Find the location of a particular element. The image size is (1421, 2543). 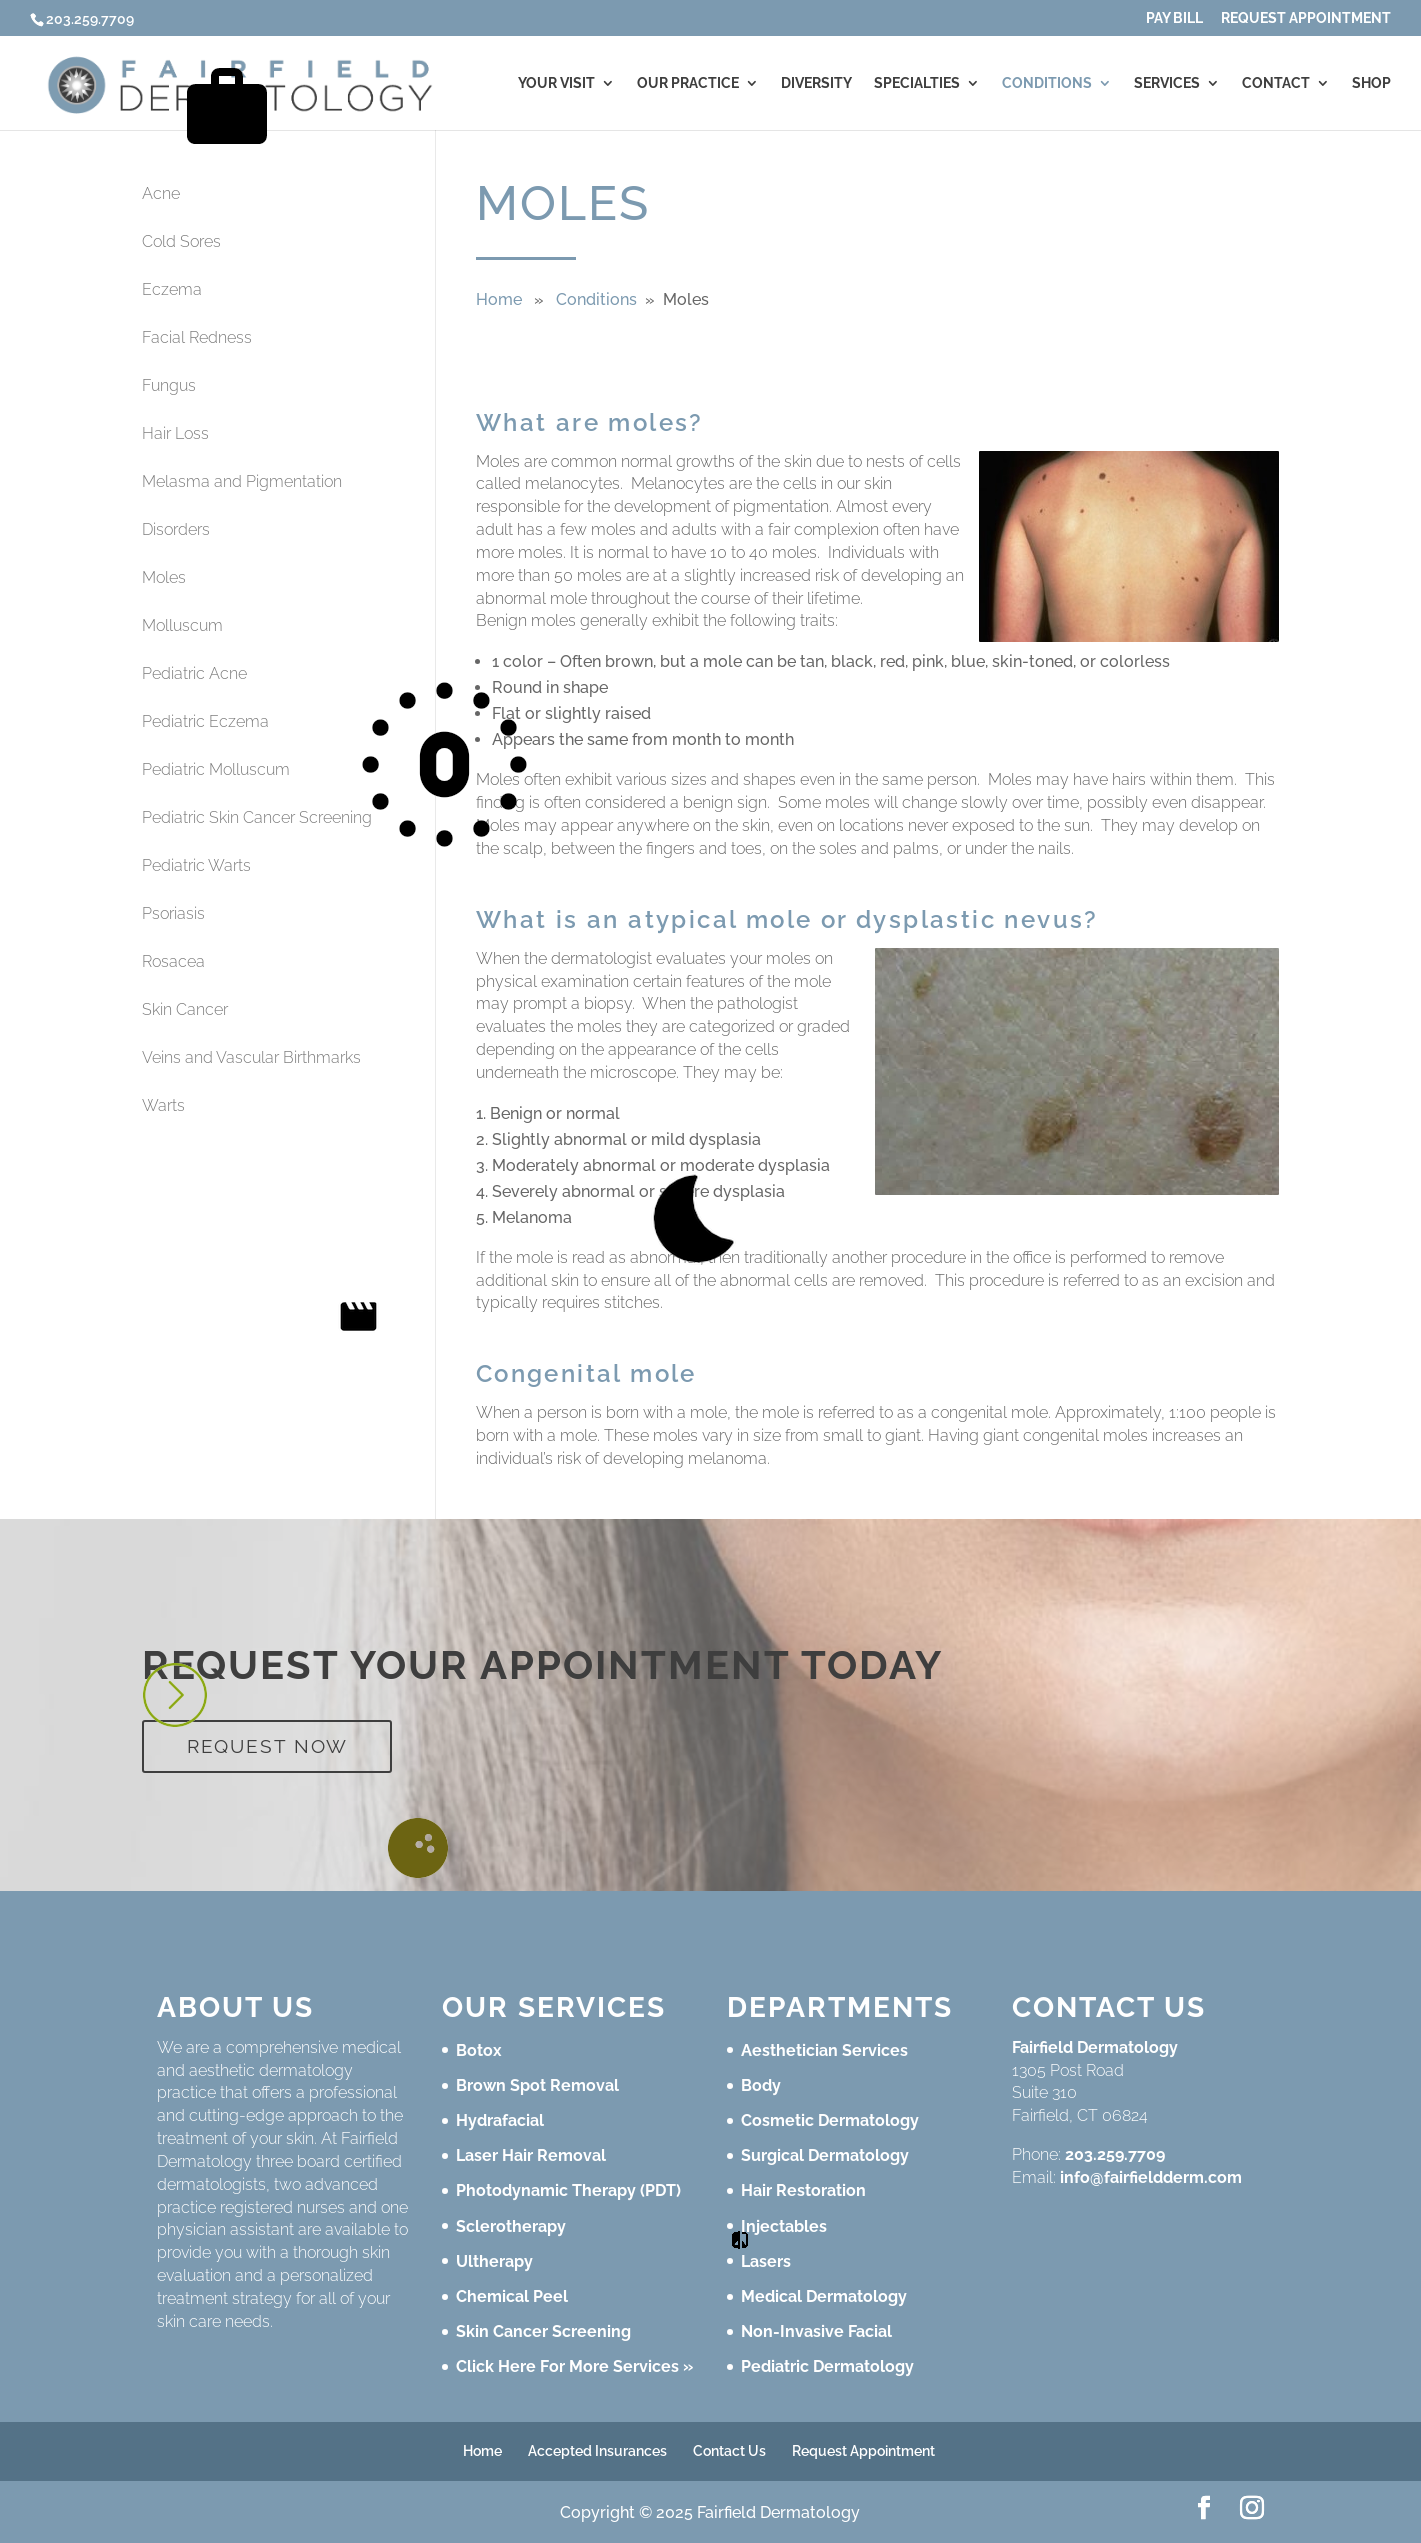

go to next item or page is located at coordinates (175, 1695).